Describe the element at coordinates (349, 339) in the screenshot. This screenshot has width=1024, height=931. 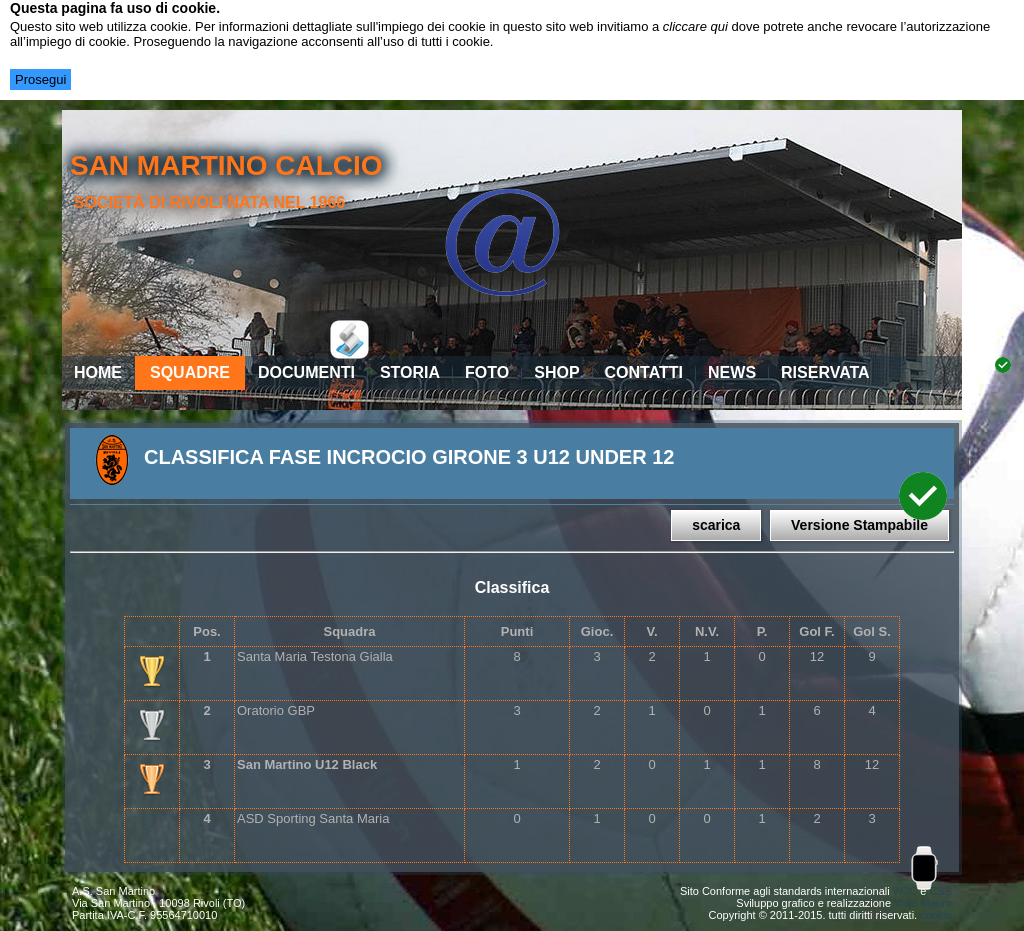
I see `manage folder automation scripts` at that location.